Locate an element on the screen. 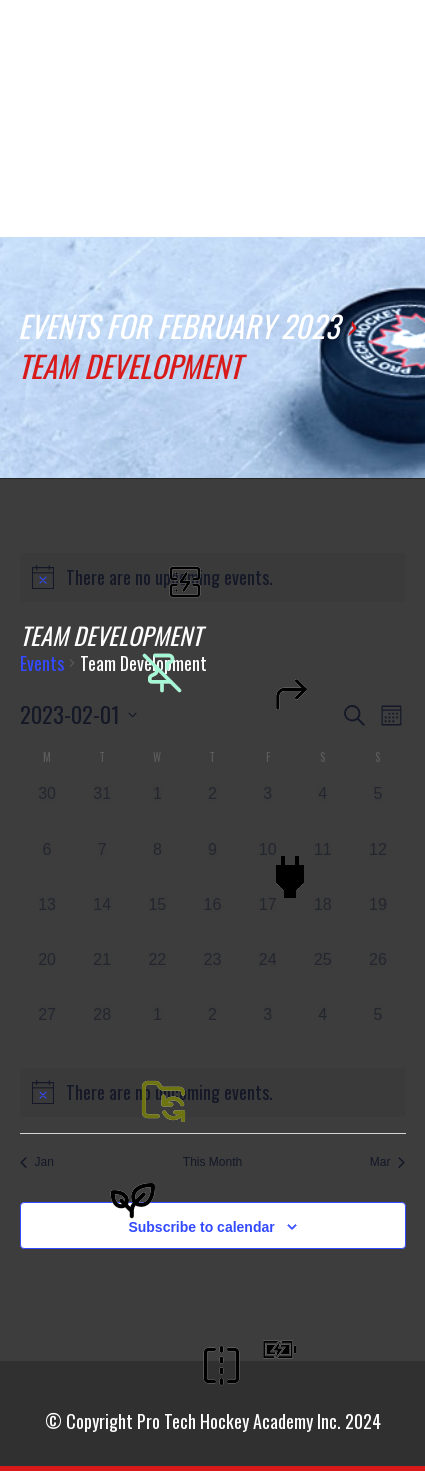 Image resolution: width=425 pixels, height=1471 pixels. indicates server failure or crash is located at coordinates (185, 582).